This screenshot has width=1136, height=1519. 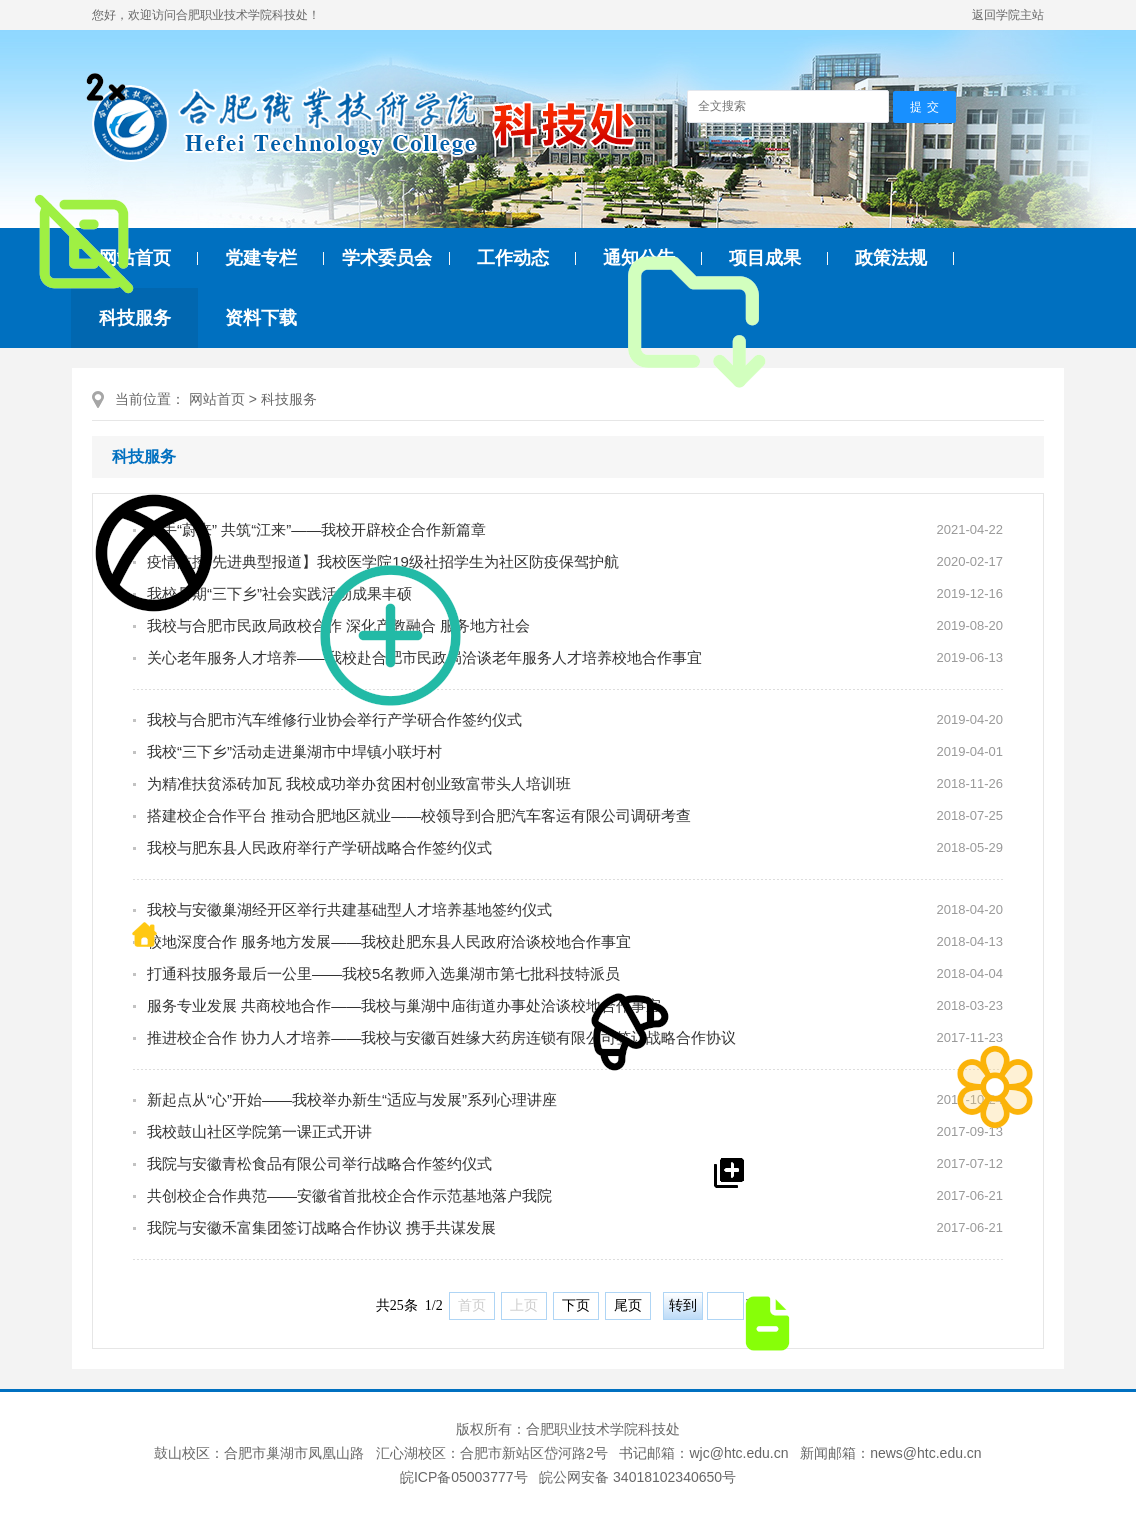 What do you see at coordinates (729, 1173) in the screenshot?
I see `add to queue` at bounding box center [729, 1173].